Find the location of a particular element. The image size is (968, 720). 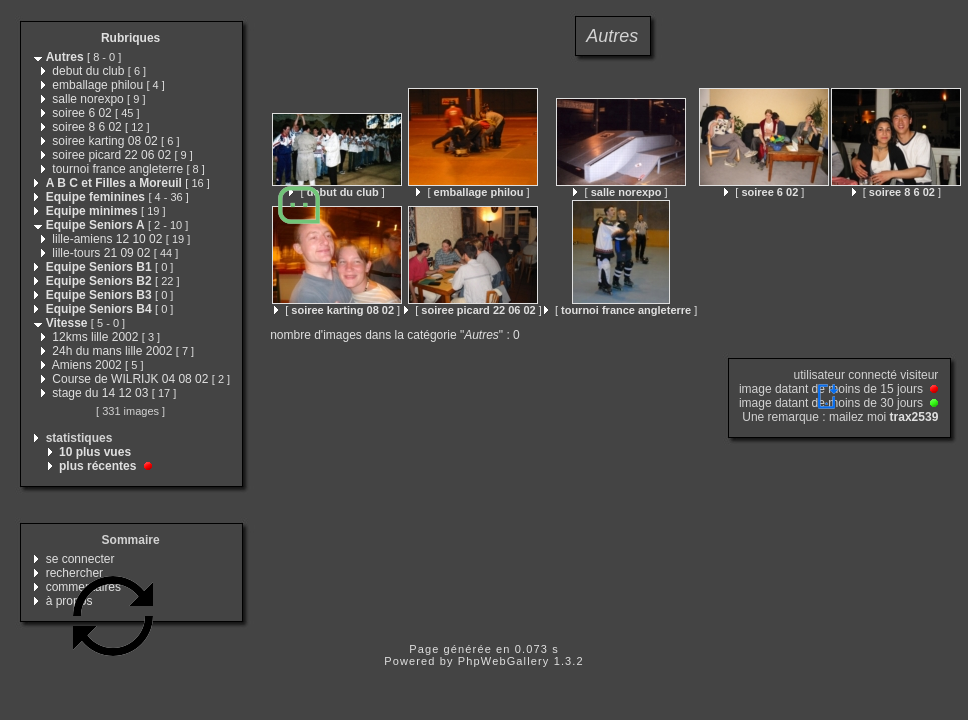

open messaging or chat is located at coordinates (299, 205).